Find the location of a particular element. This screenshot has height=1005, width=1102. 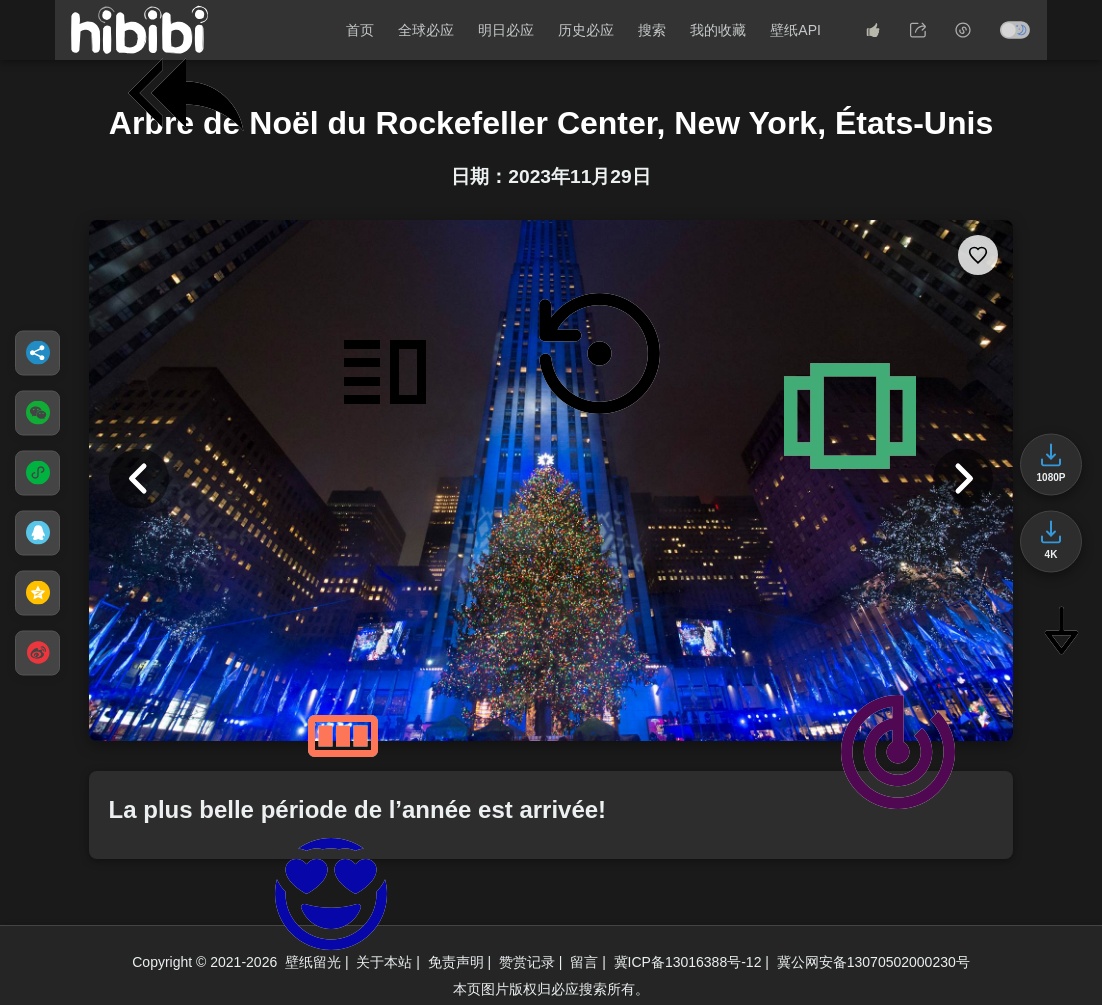

indicates digital ground connection in circuit diagrams is located at coordinates (1061, 630).